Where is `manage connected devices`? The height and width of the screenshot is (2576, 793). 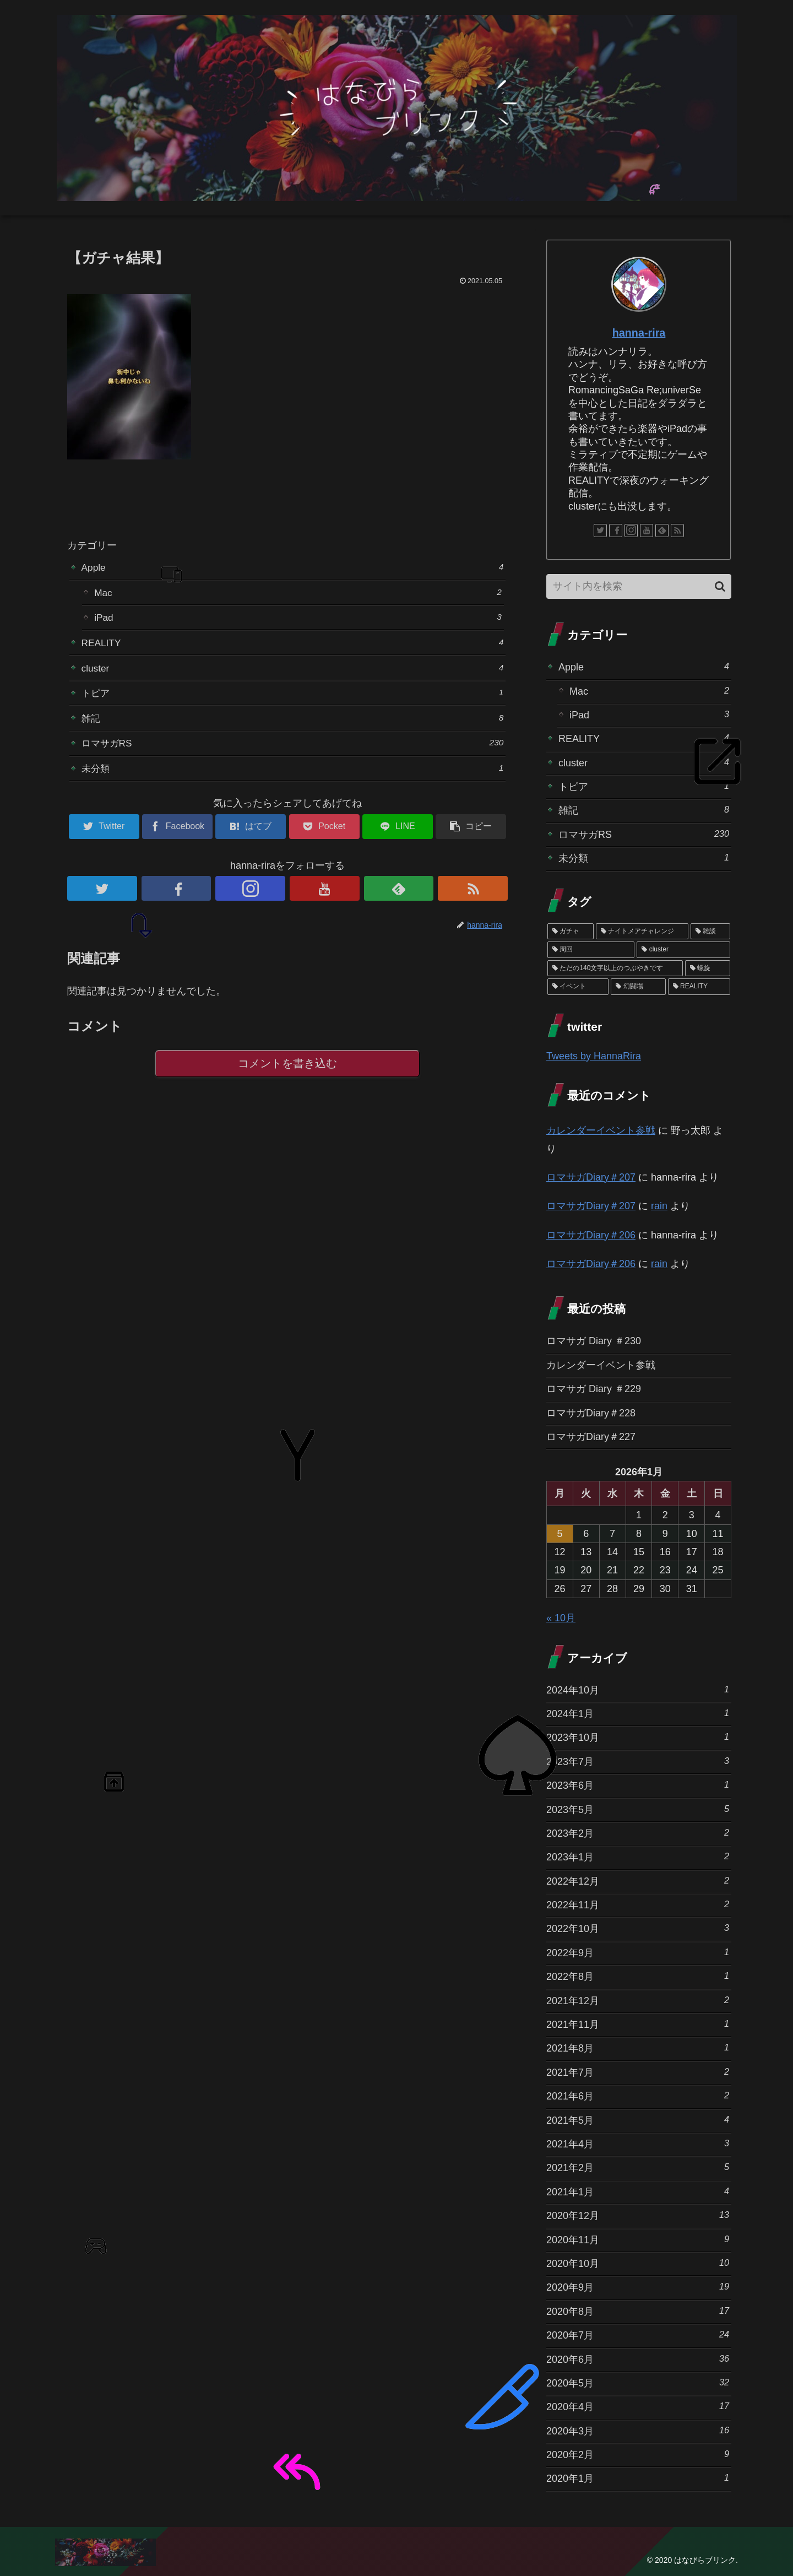
manage connected devices is located at coordinates (171, 575).